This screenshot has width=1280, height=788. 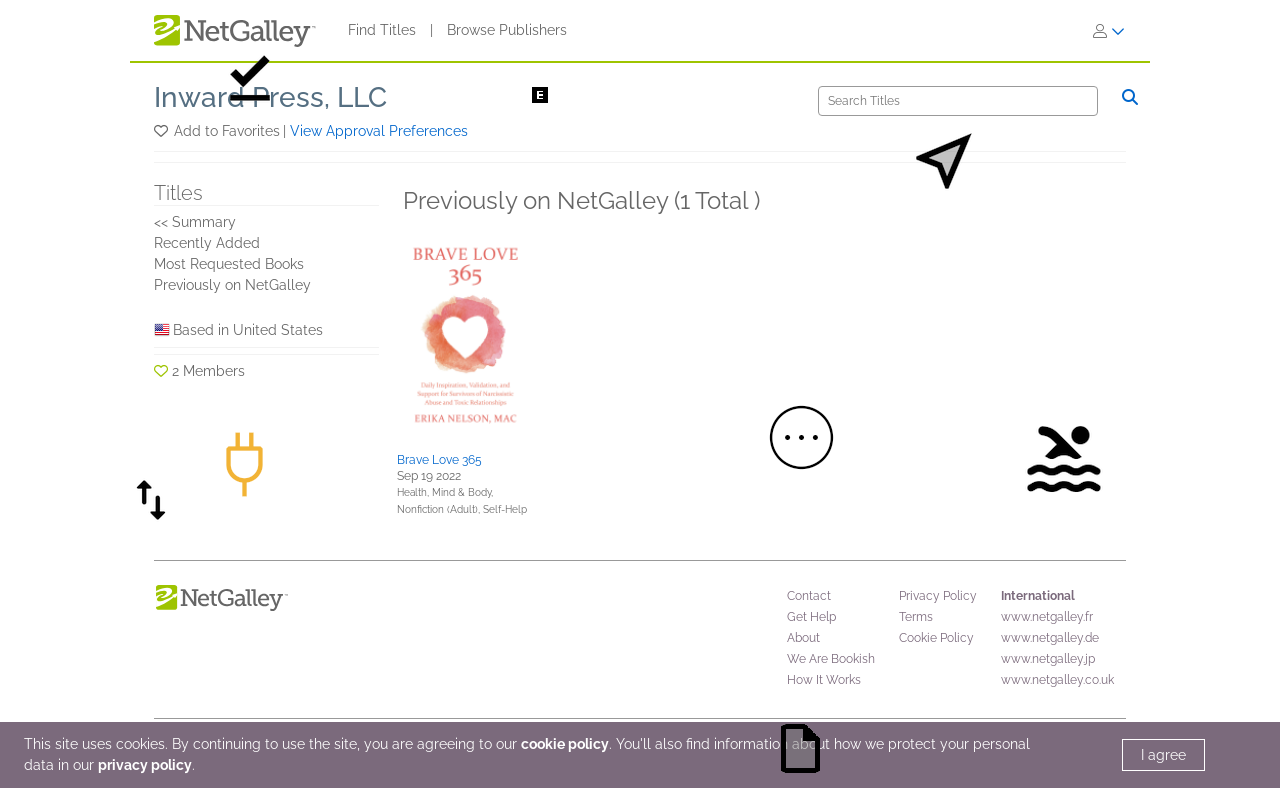 I want to click on download complete, so click(x=250, y=78).